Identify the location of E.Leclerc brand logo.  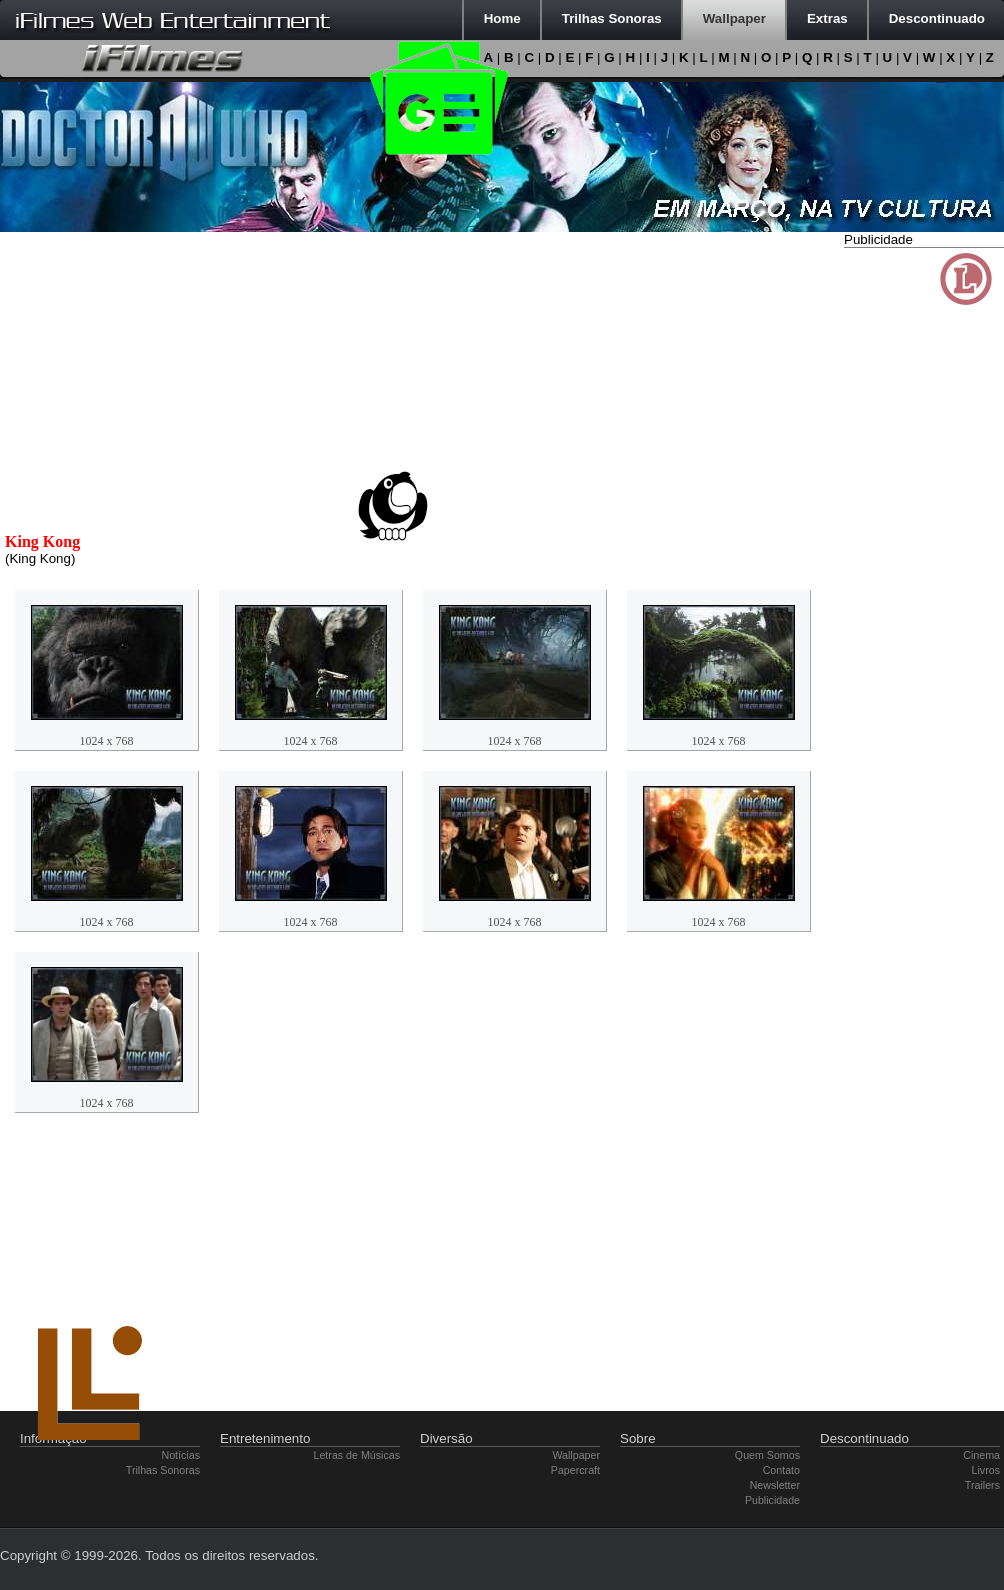
(966, 279).